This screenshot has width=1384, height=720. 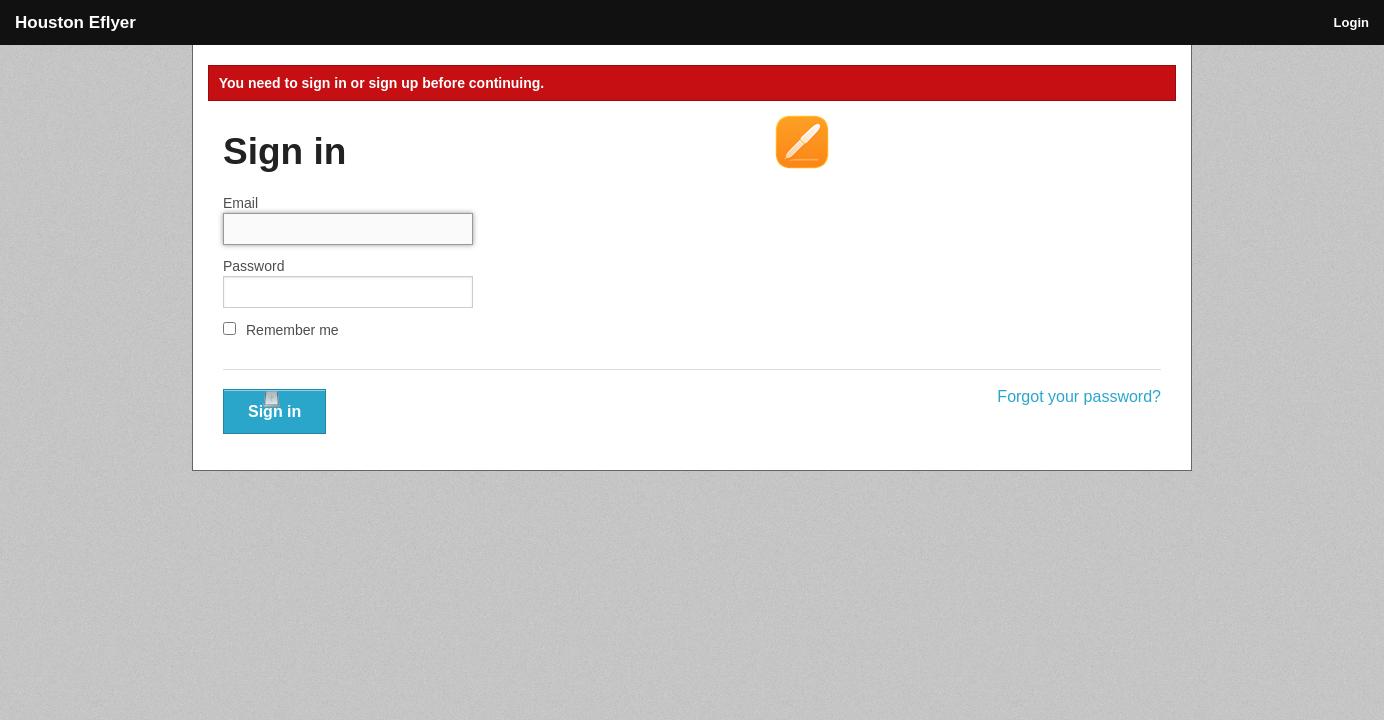 What do you see at coordinates (271, 399) in the screenshot?
I see `access connected USB storage device` at bounding box center [271, 399].